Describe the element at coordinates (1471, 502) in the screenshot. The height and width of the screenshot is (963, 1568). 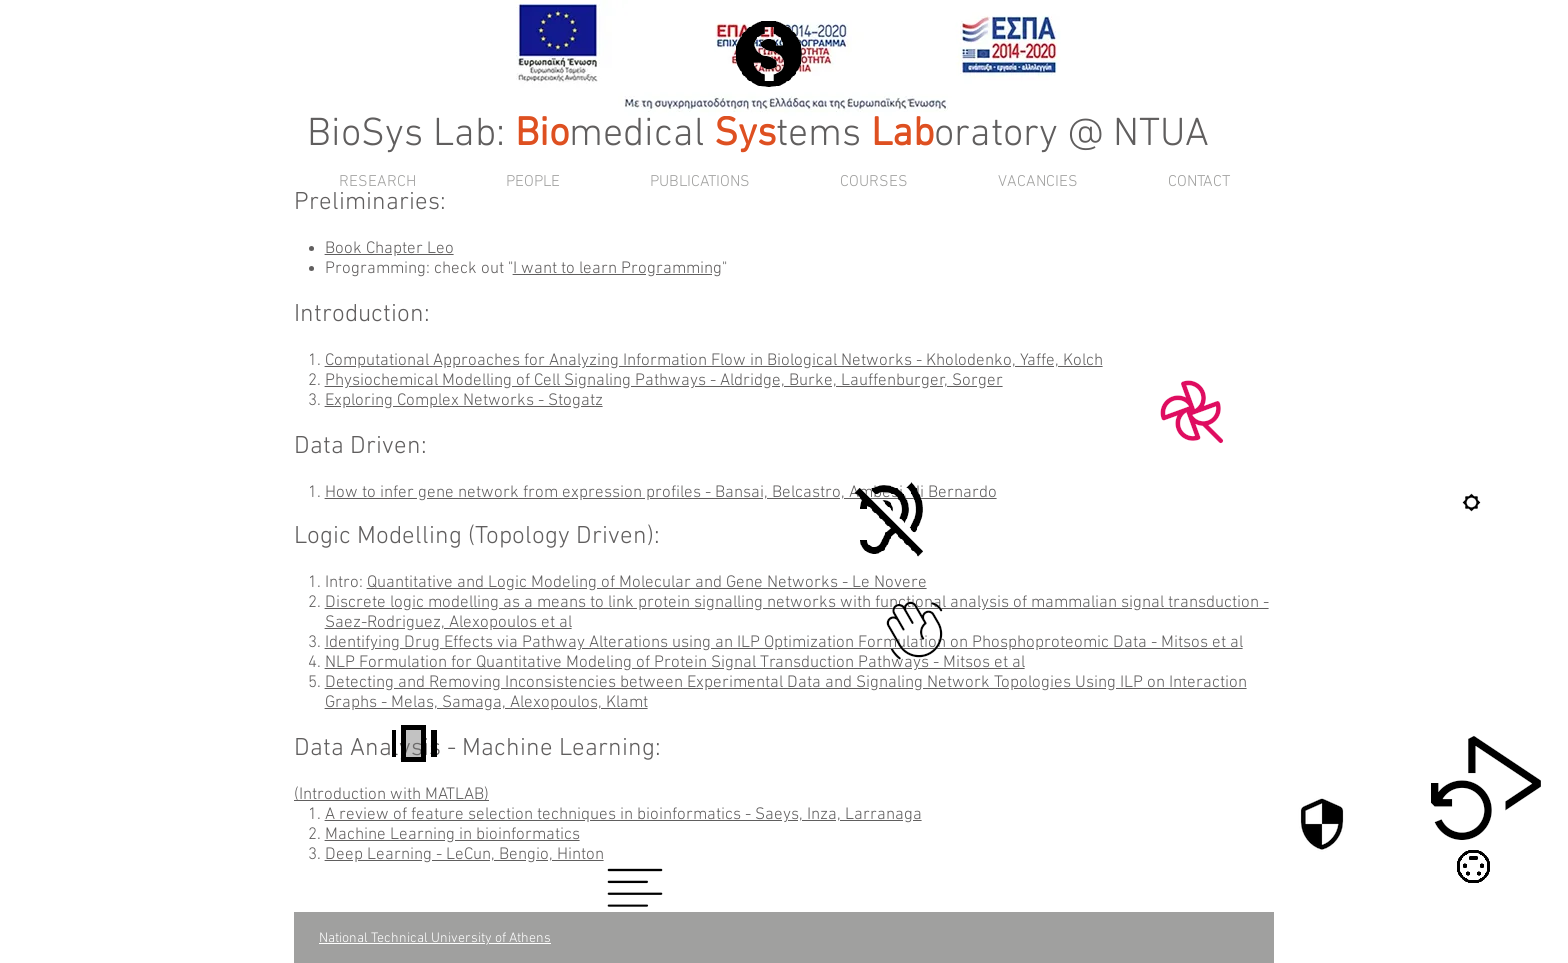
I see `adjust screen brightness settings` at that location.